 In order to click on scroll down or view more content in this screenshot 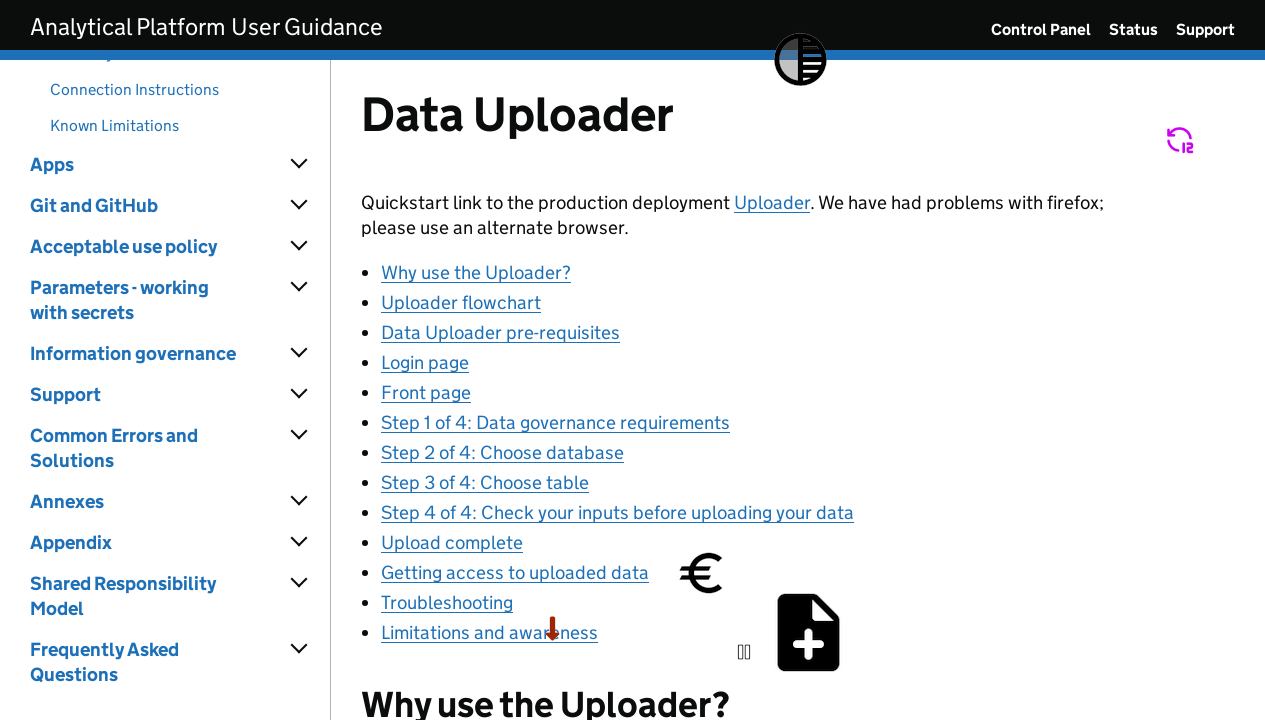, I will do `click(552, 628)`.